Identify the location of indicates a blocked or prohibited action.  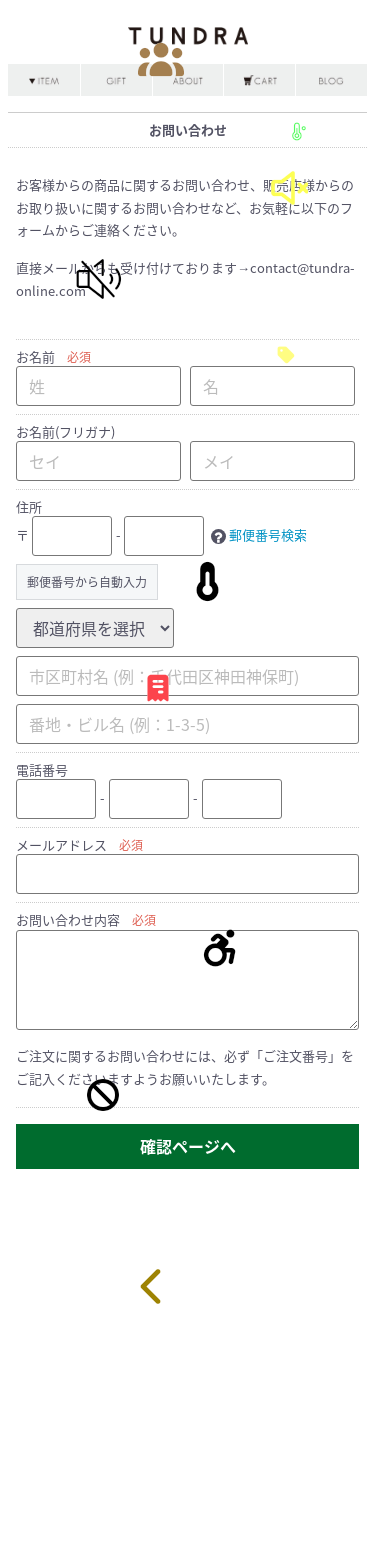
(103, 1095).